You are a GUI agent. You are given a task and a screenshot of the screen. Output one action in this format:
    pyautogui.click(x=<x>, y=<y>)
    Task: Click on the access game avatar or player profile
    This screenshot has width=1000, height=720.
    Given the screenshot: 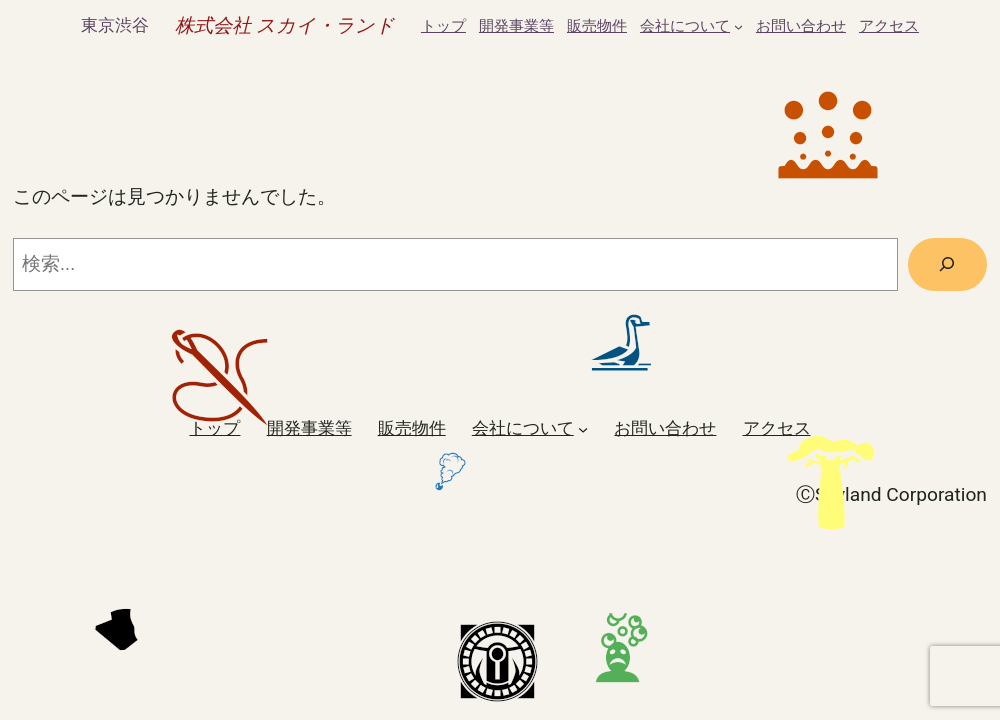 What is the action you would take?
    pyautogui.click(x=497, y=661)
    